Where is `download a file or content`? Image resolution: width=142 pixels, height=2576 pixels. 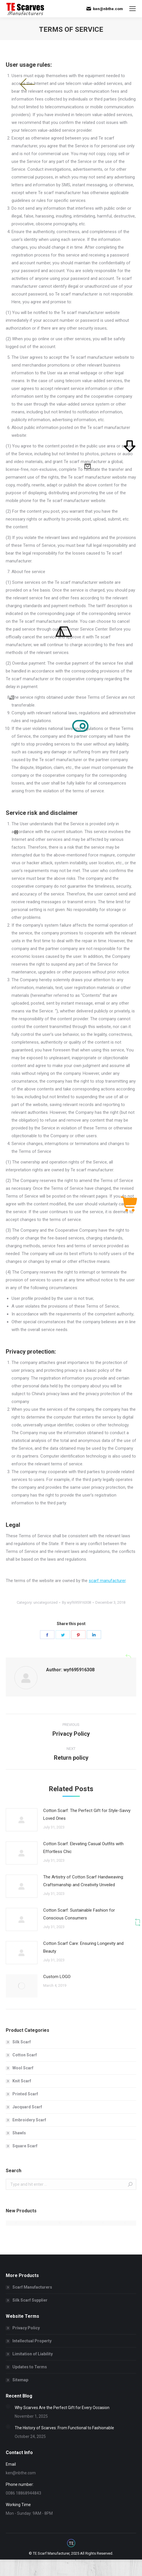 download a file or content is located at coordinates (130, 446).